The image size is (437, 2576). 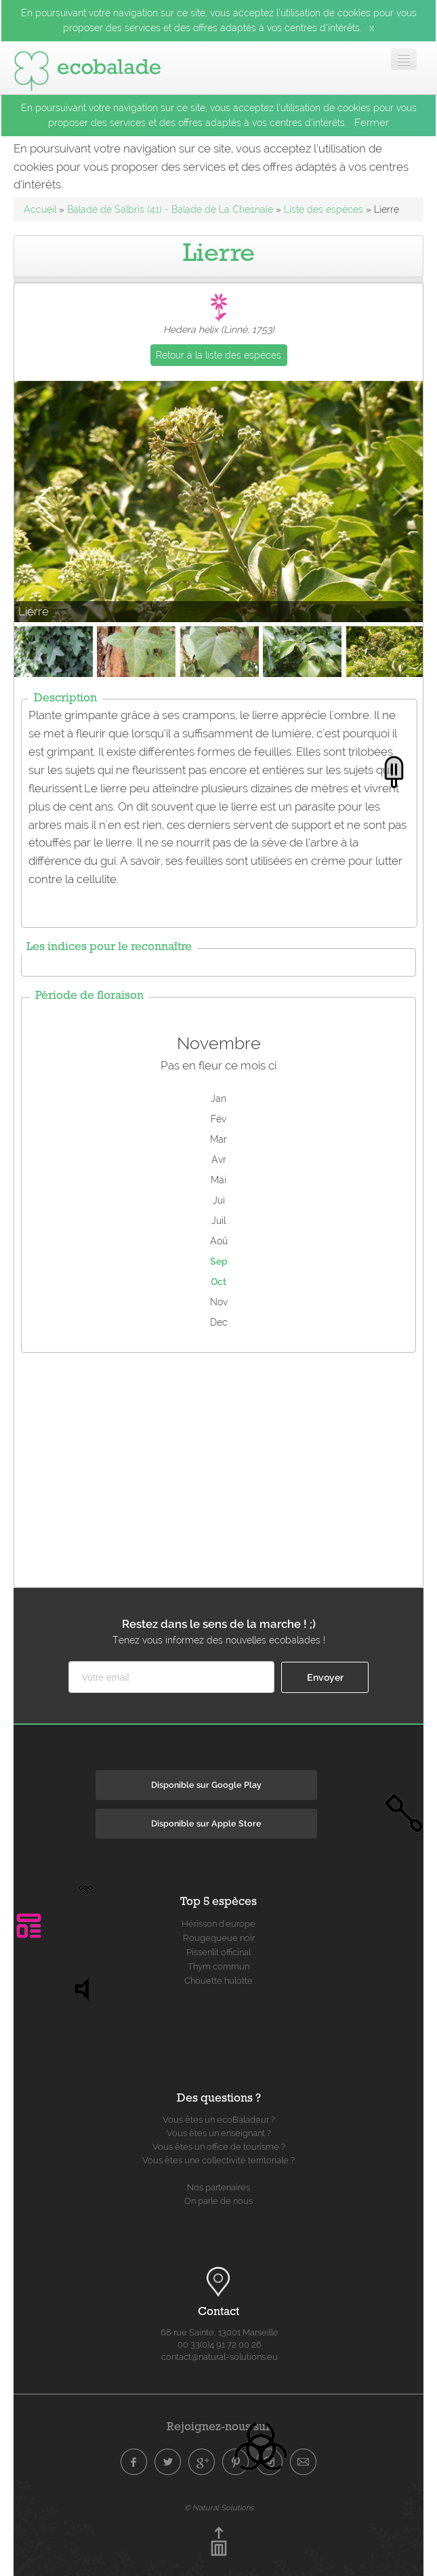 I want to click on access grilling or barbecue tools, so click(x=404, y=1813).